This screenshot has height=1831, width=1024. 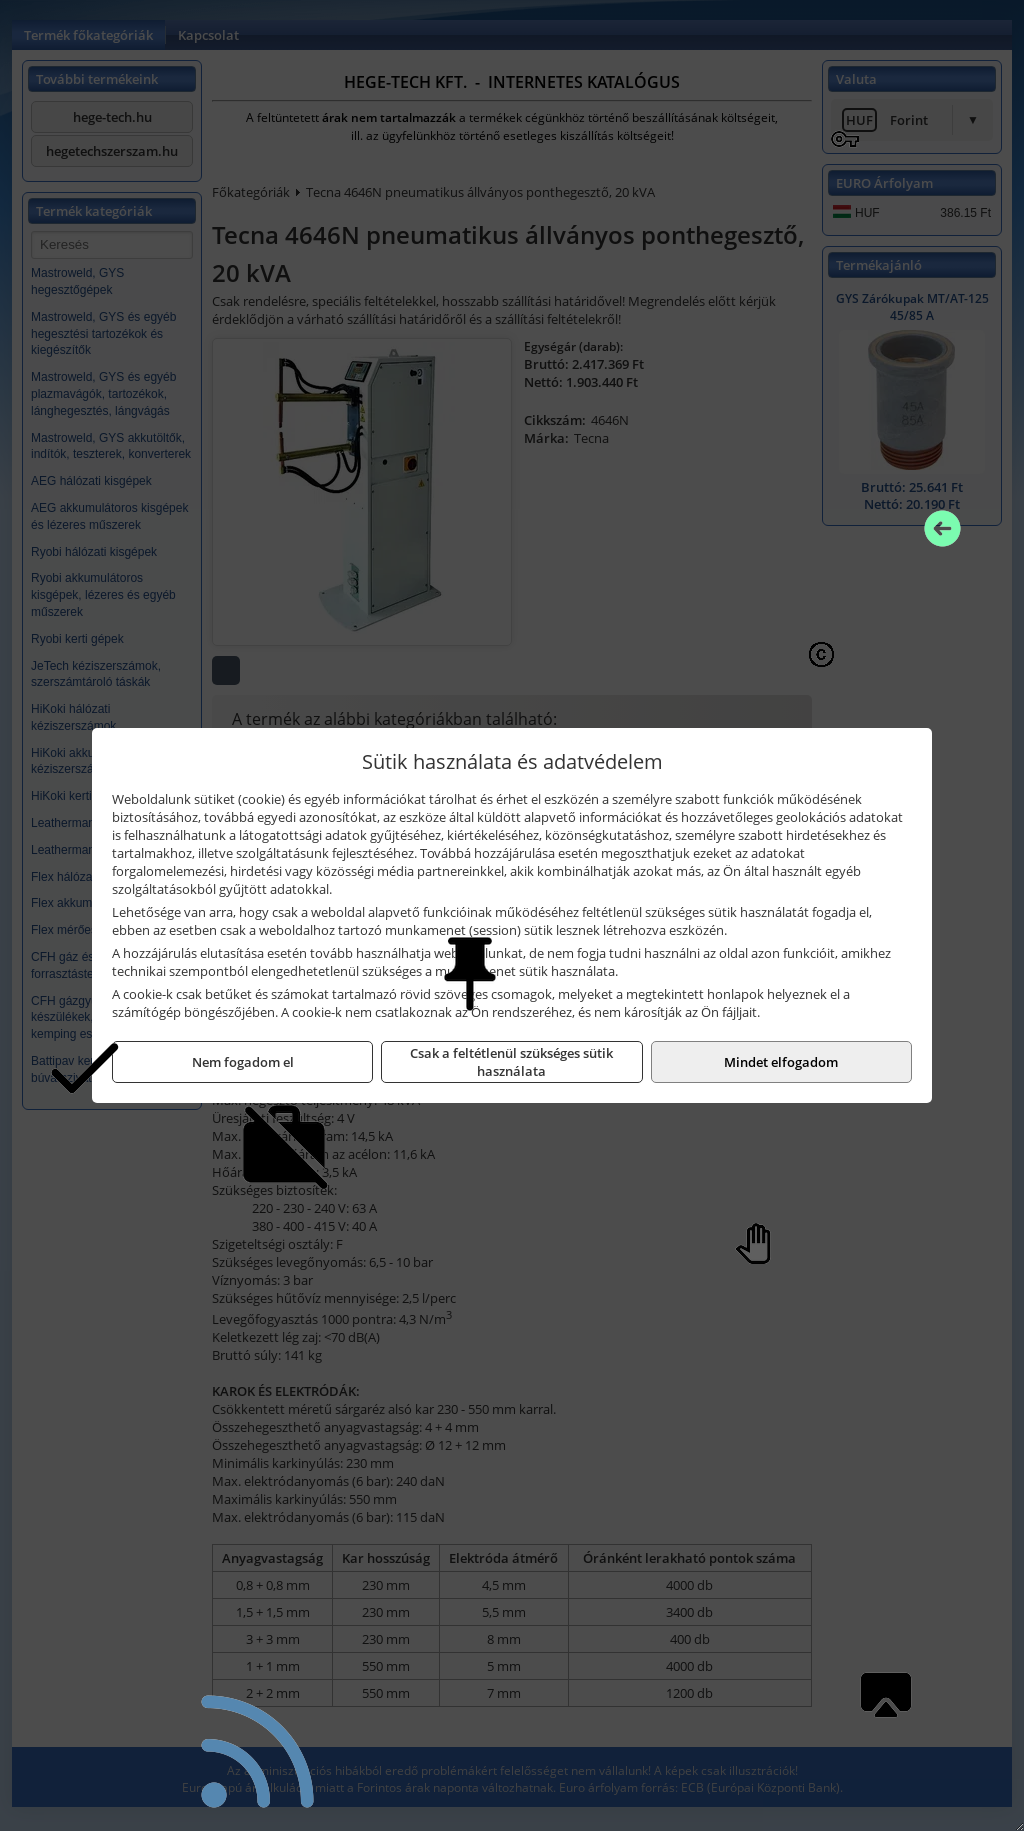 I want to click on confirm or submit an action, so click(x=84, y=1067).